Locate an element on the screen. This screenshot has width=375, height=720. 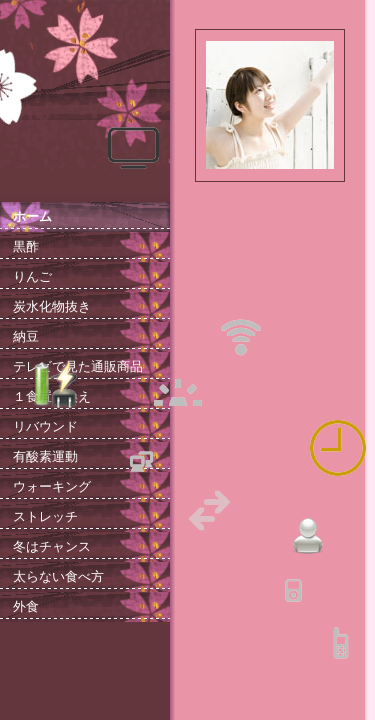
adjust keyboard backlight brightness is located at coordinates (178, 394).